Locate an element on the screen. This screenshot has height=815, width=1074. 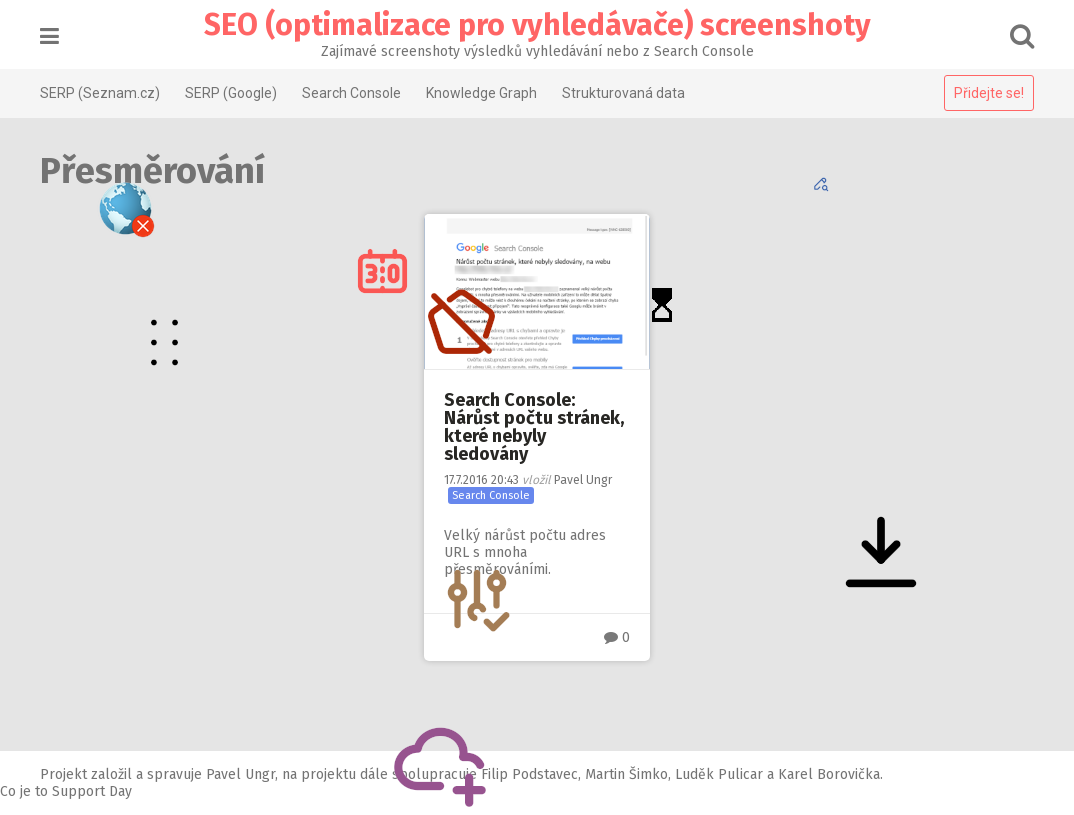
settings saved successfully is located at coordinates (477, 599).